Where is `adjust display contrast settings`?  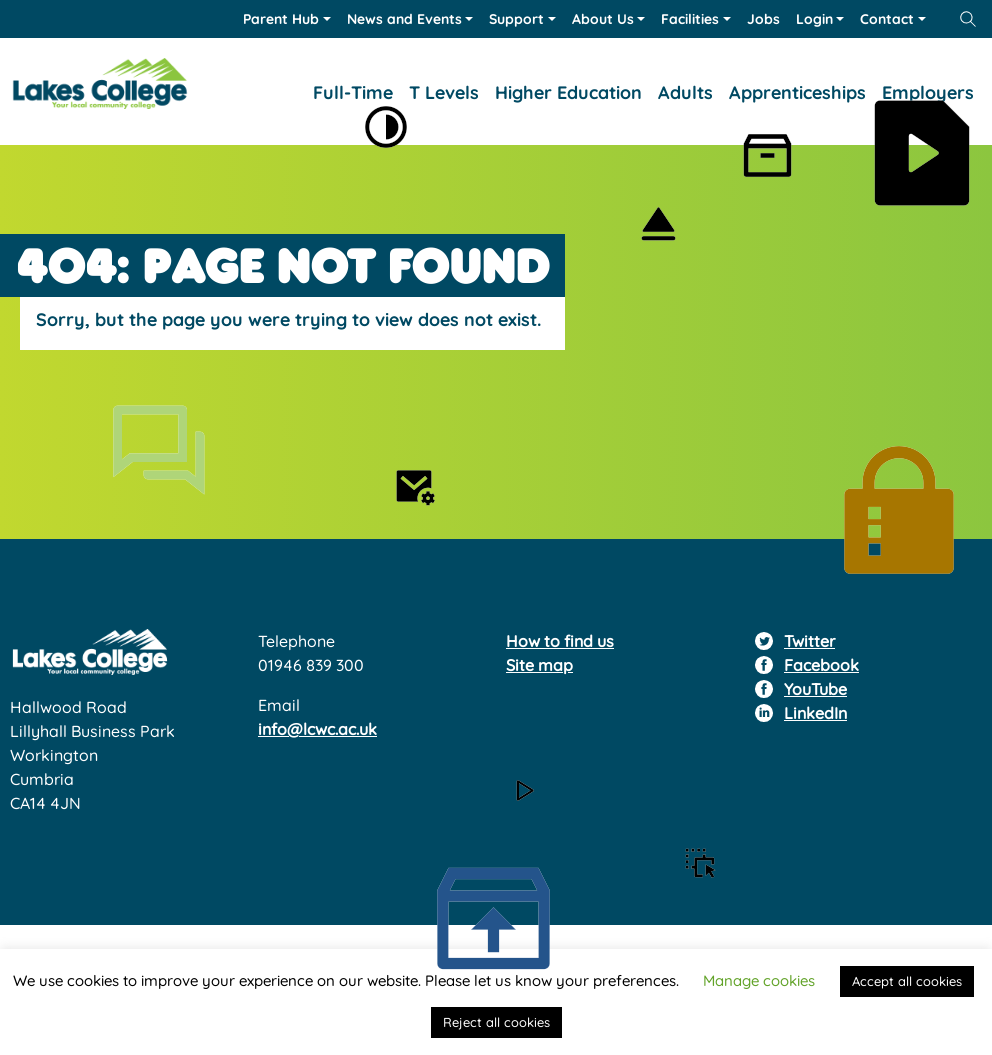
adjust display contrast settings is located at coordinates (386, 127).